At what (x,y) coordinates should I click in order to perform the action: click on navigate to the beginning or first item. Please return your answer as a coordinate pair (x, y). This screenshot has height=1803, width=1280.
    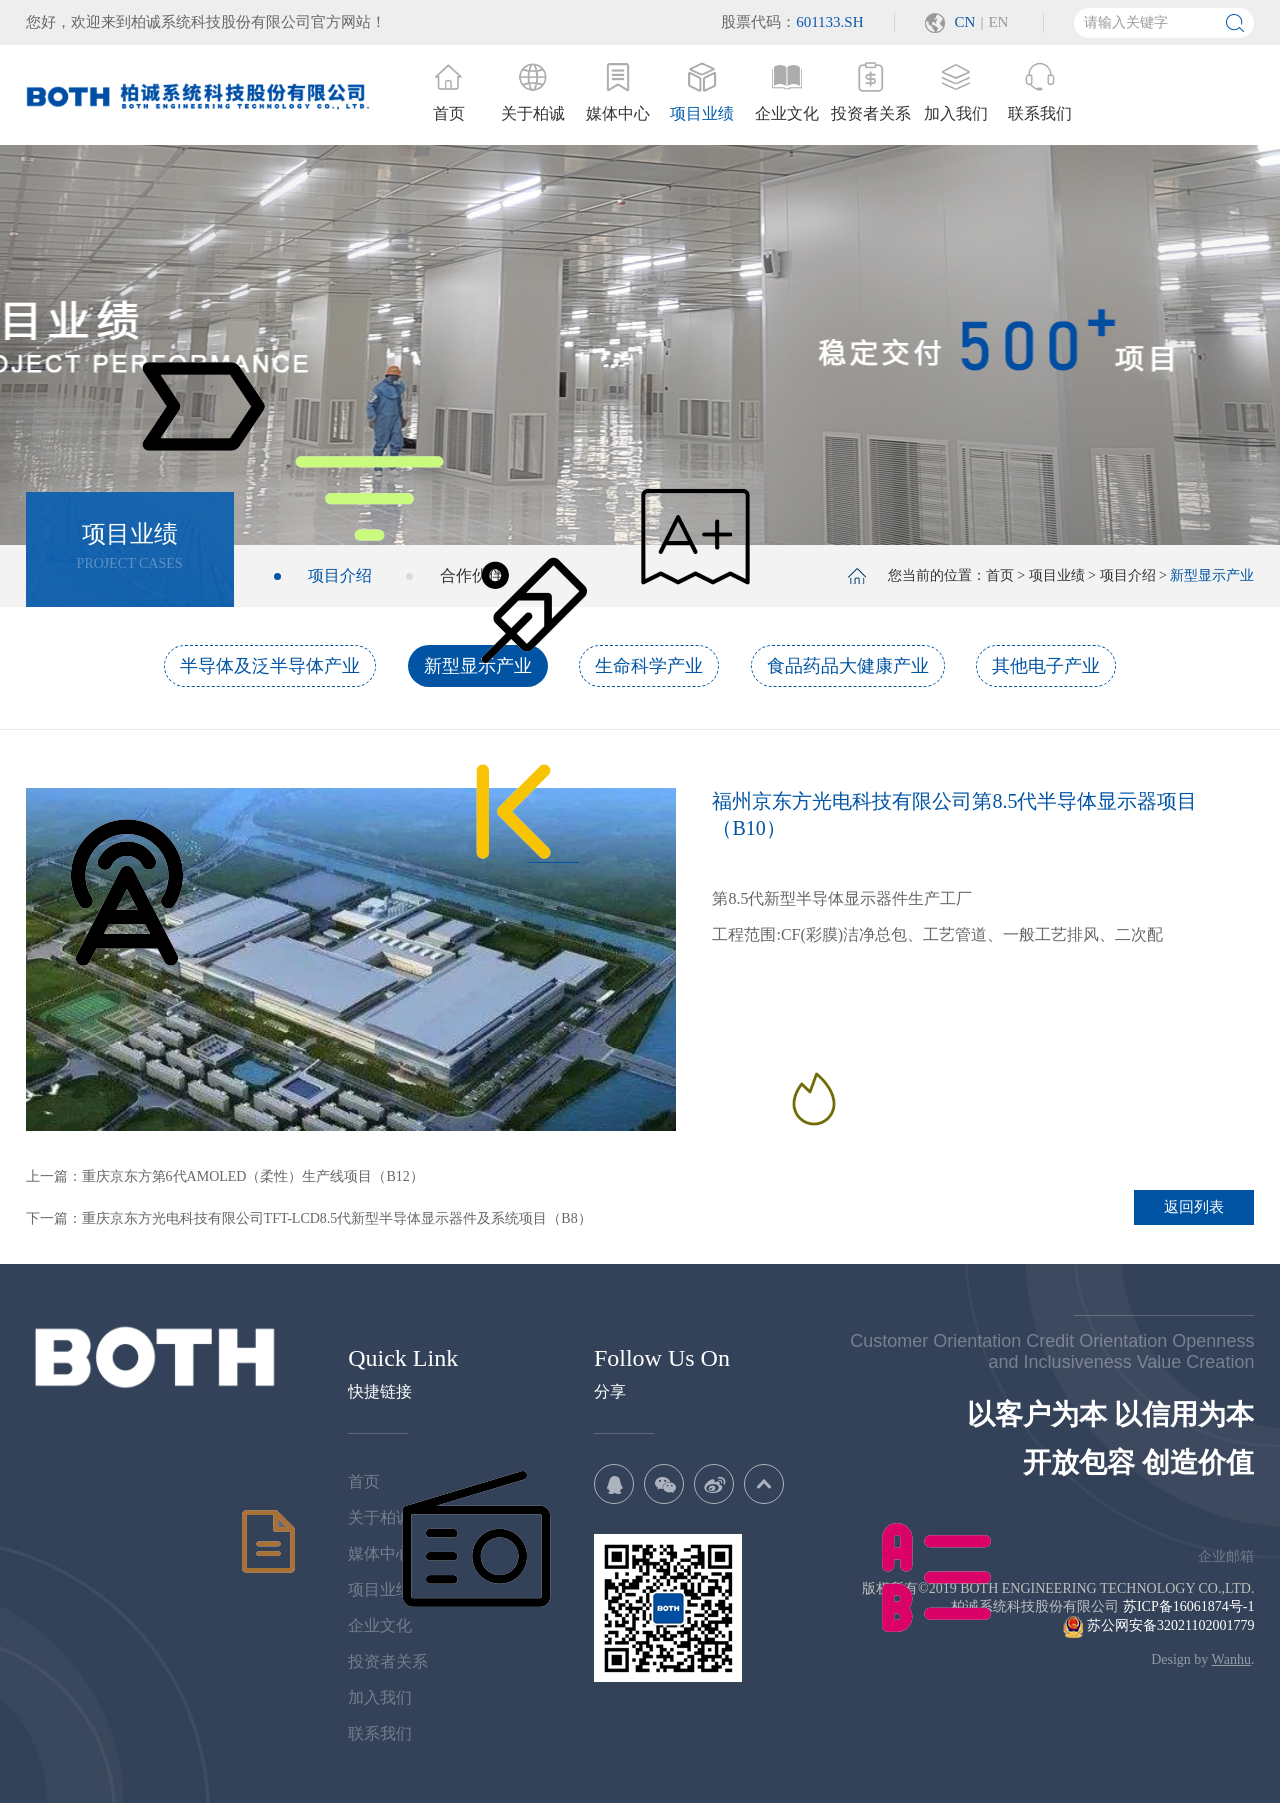
    Looking at the image, I should click on (511, 811).